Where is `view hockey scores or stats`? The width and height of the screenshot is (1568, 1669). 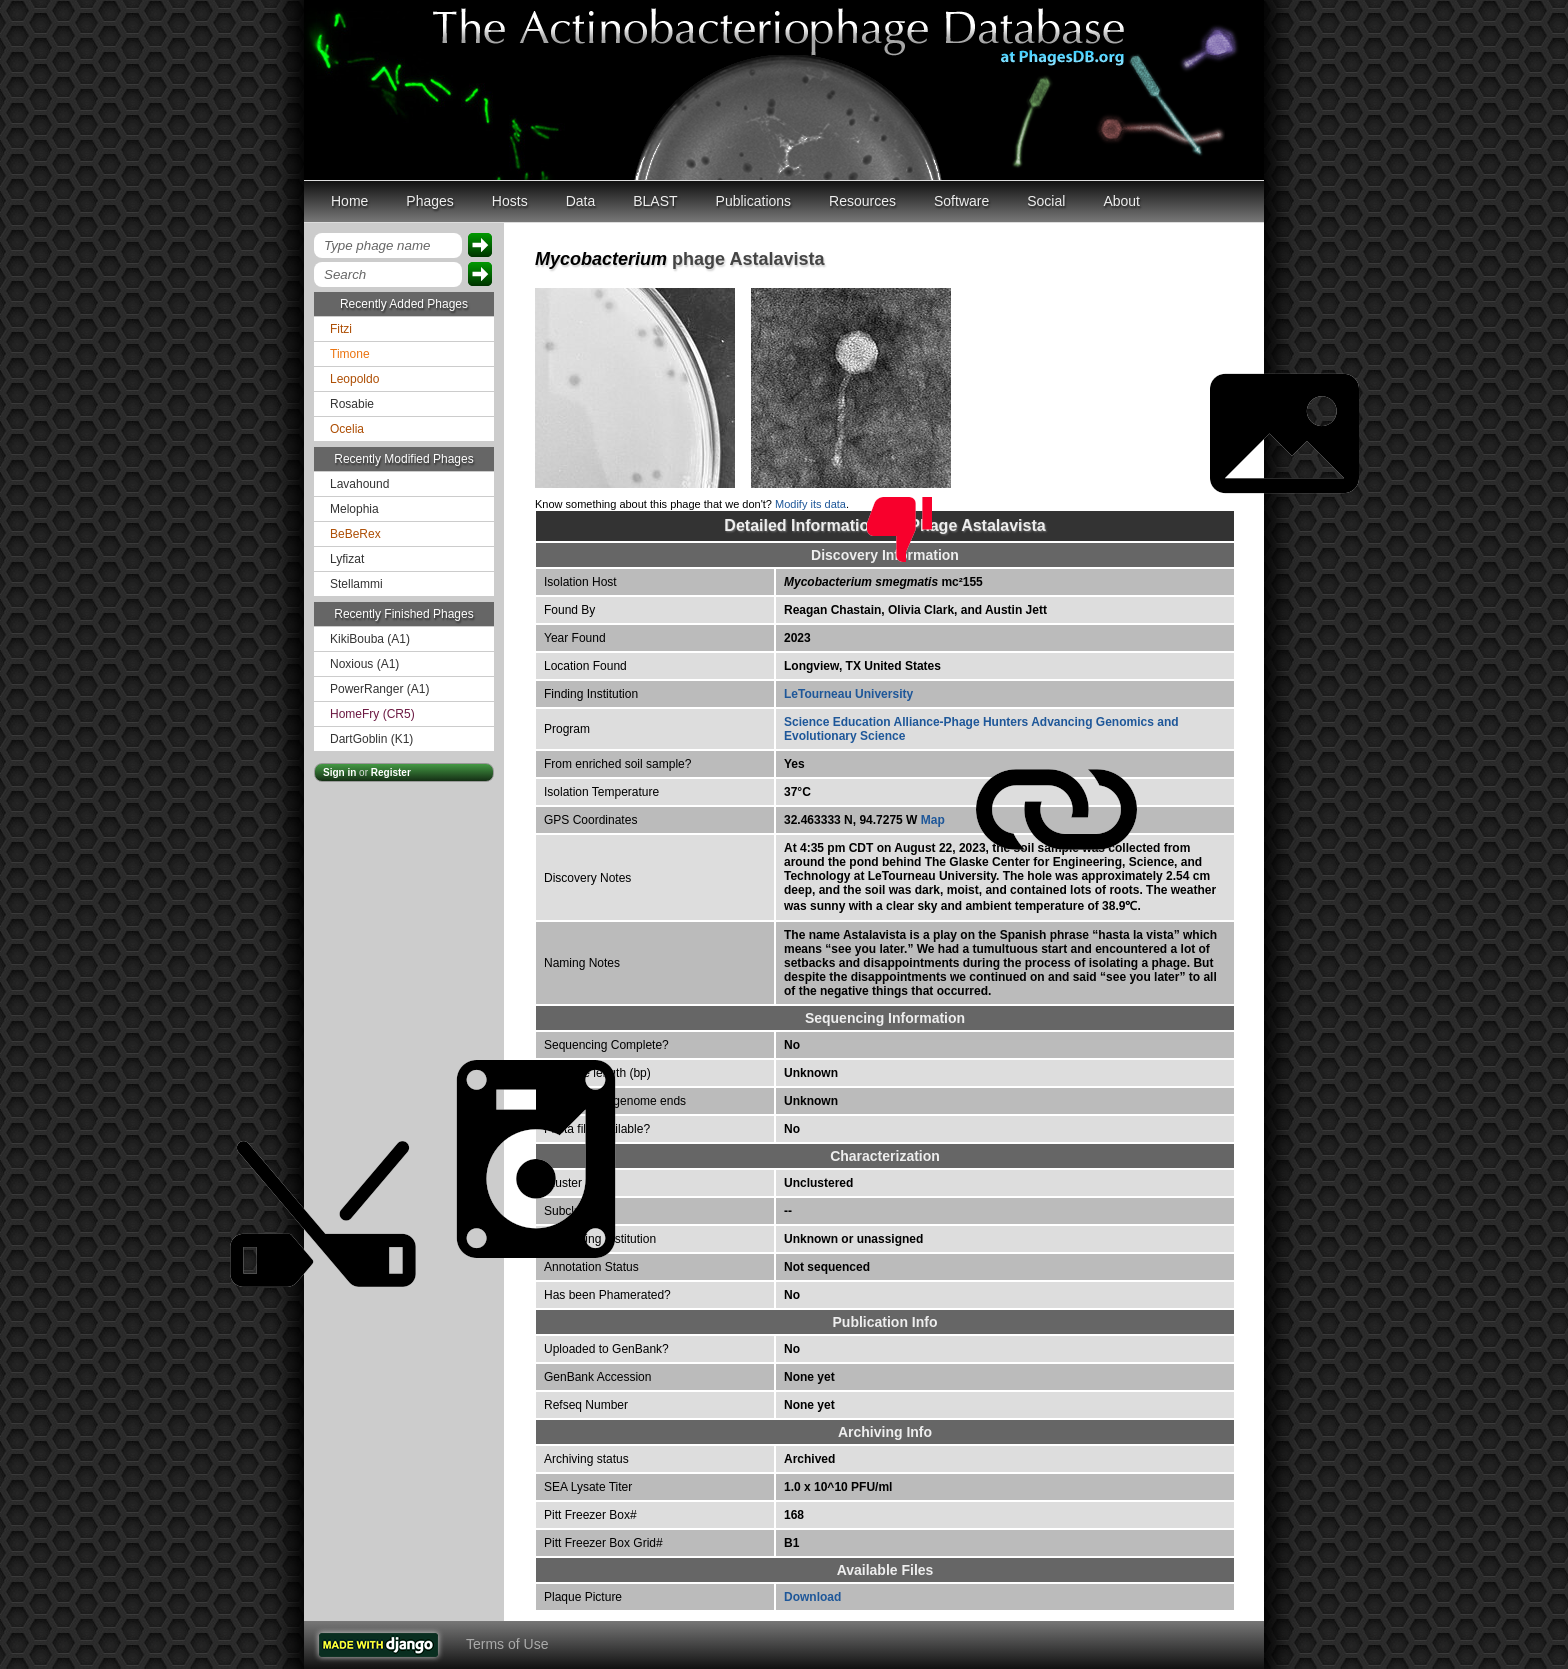
view hockey scores or stats is located at coordinates (323, 1214).